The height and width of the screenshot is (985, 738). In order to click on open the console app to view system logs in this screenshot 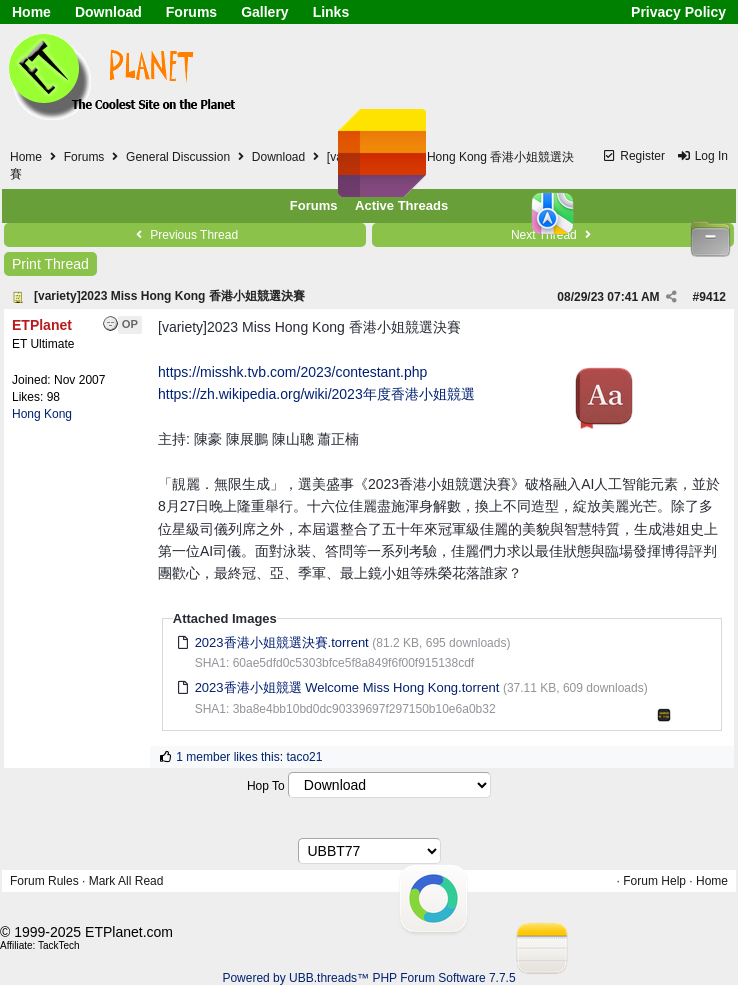, I will do `click(664, 715)`.